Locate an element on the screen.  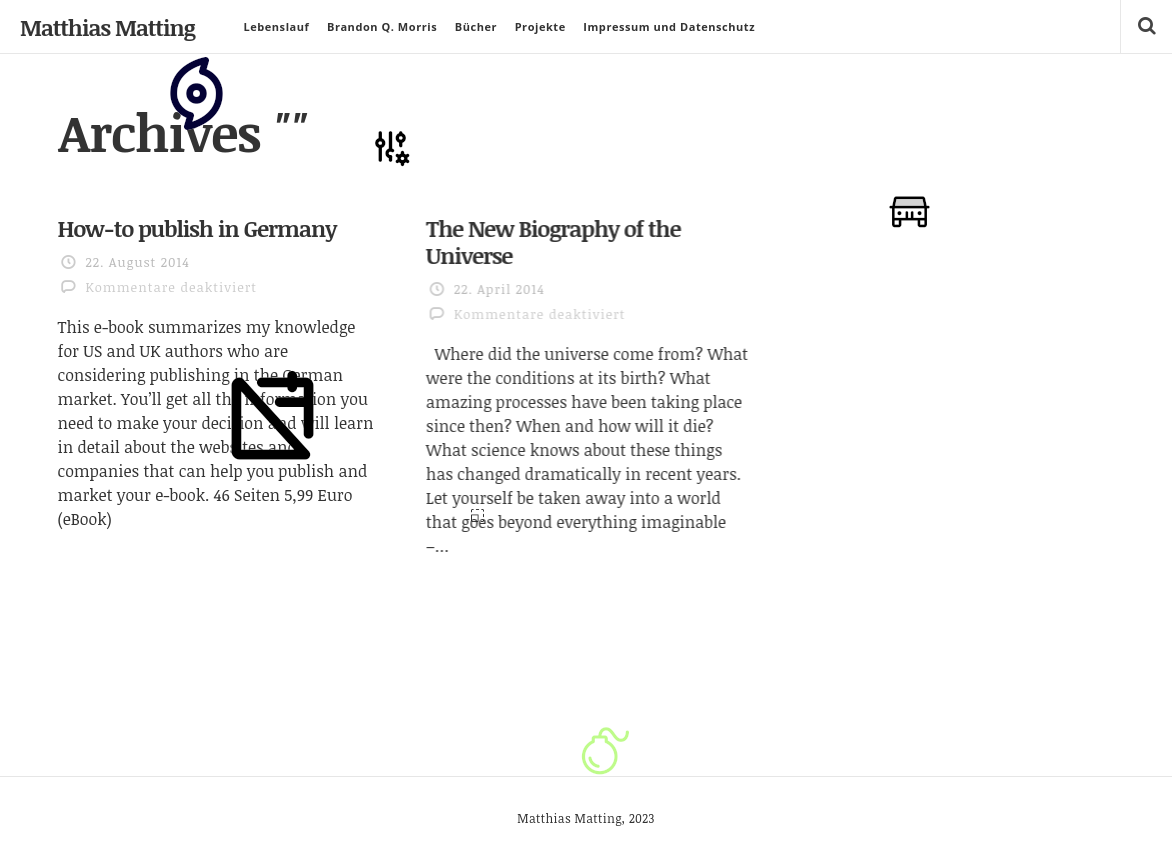
access advanced settings or configuration options is located at coordinates (390, 146).